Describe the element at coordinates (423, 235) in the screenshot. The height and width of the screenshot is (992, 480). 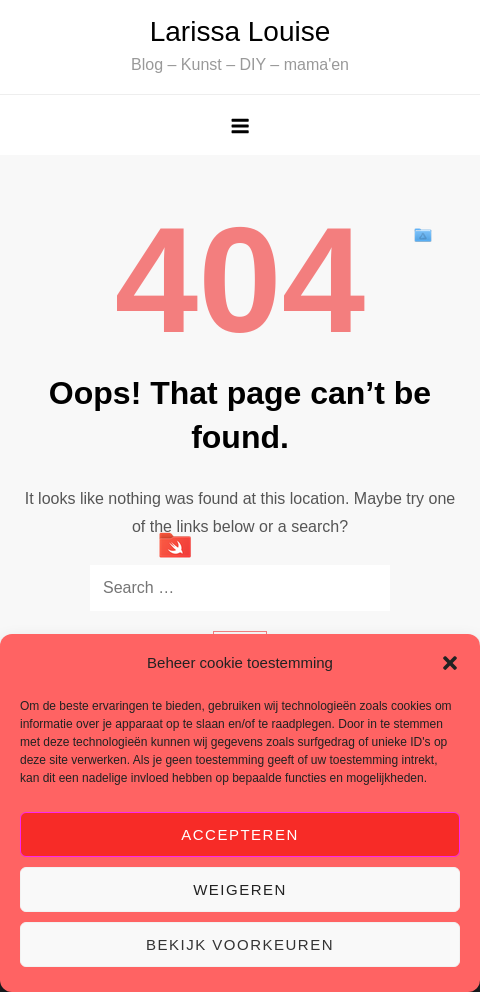
I see `open Affinity app files folder` at that location.